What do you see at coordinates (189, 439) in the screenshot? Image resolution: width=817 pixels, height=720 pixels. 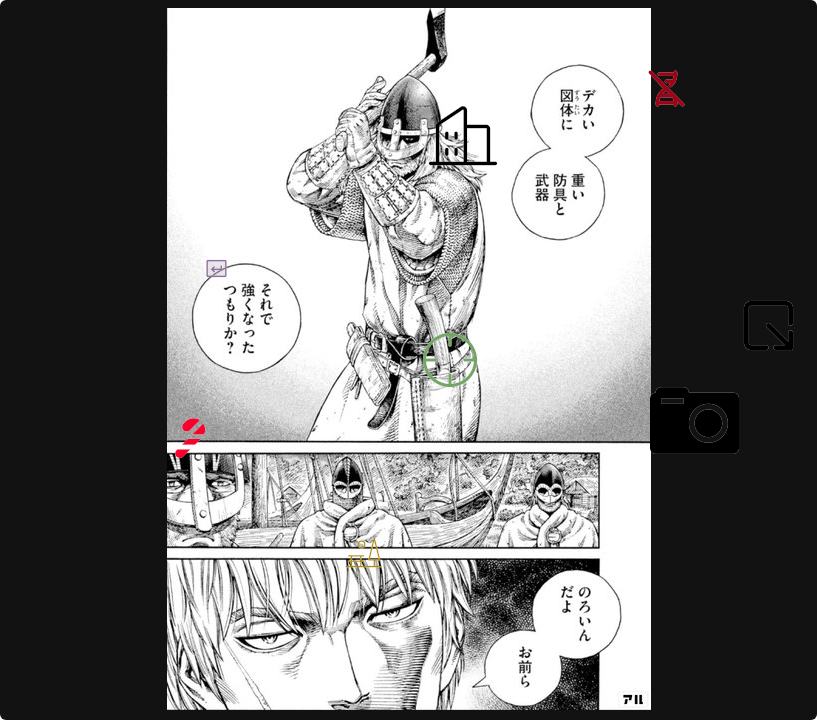 I see `indicates holiday or seasonal content` at bounding box center [189, 439].